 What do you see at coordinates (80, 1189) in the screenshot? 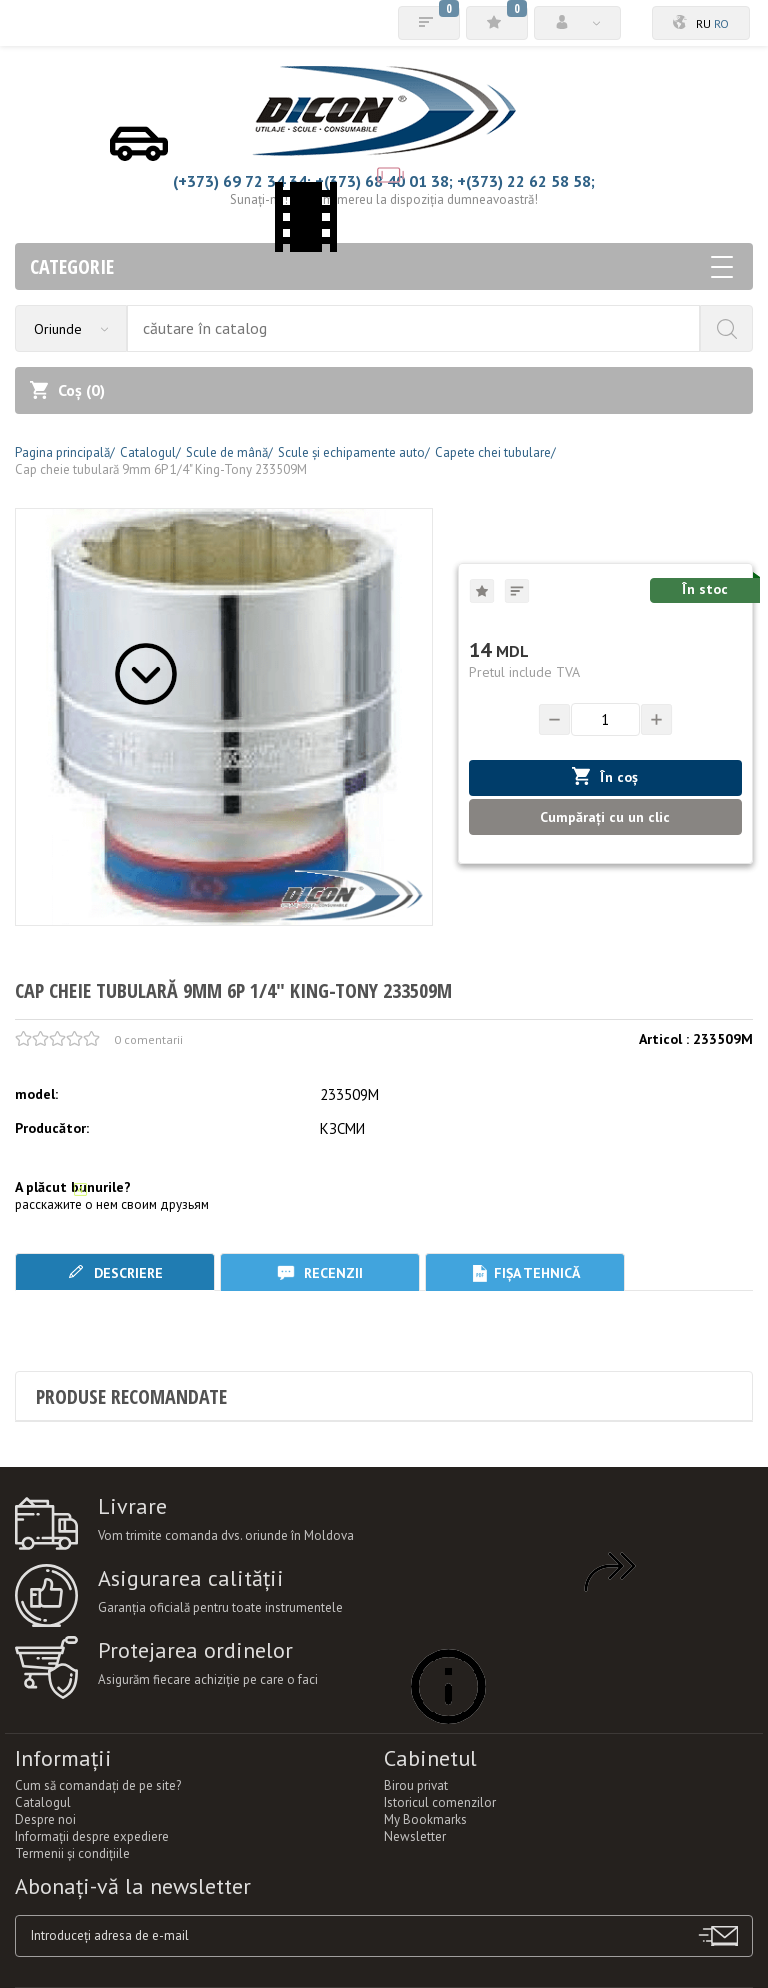
I see `select or input the number four` at bounding box center [80, 1189].